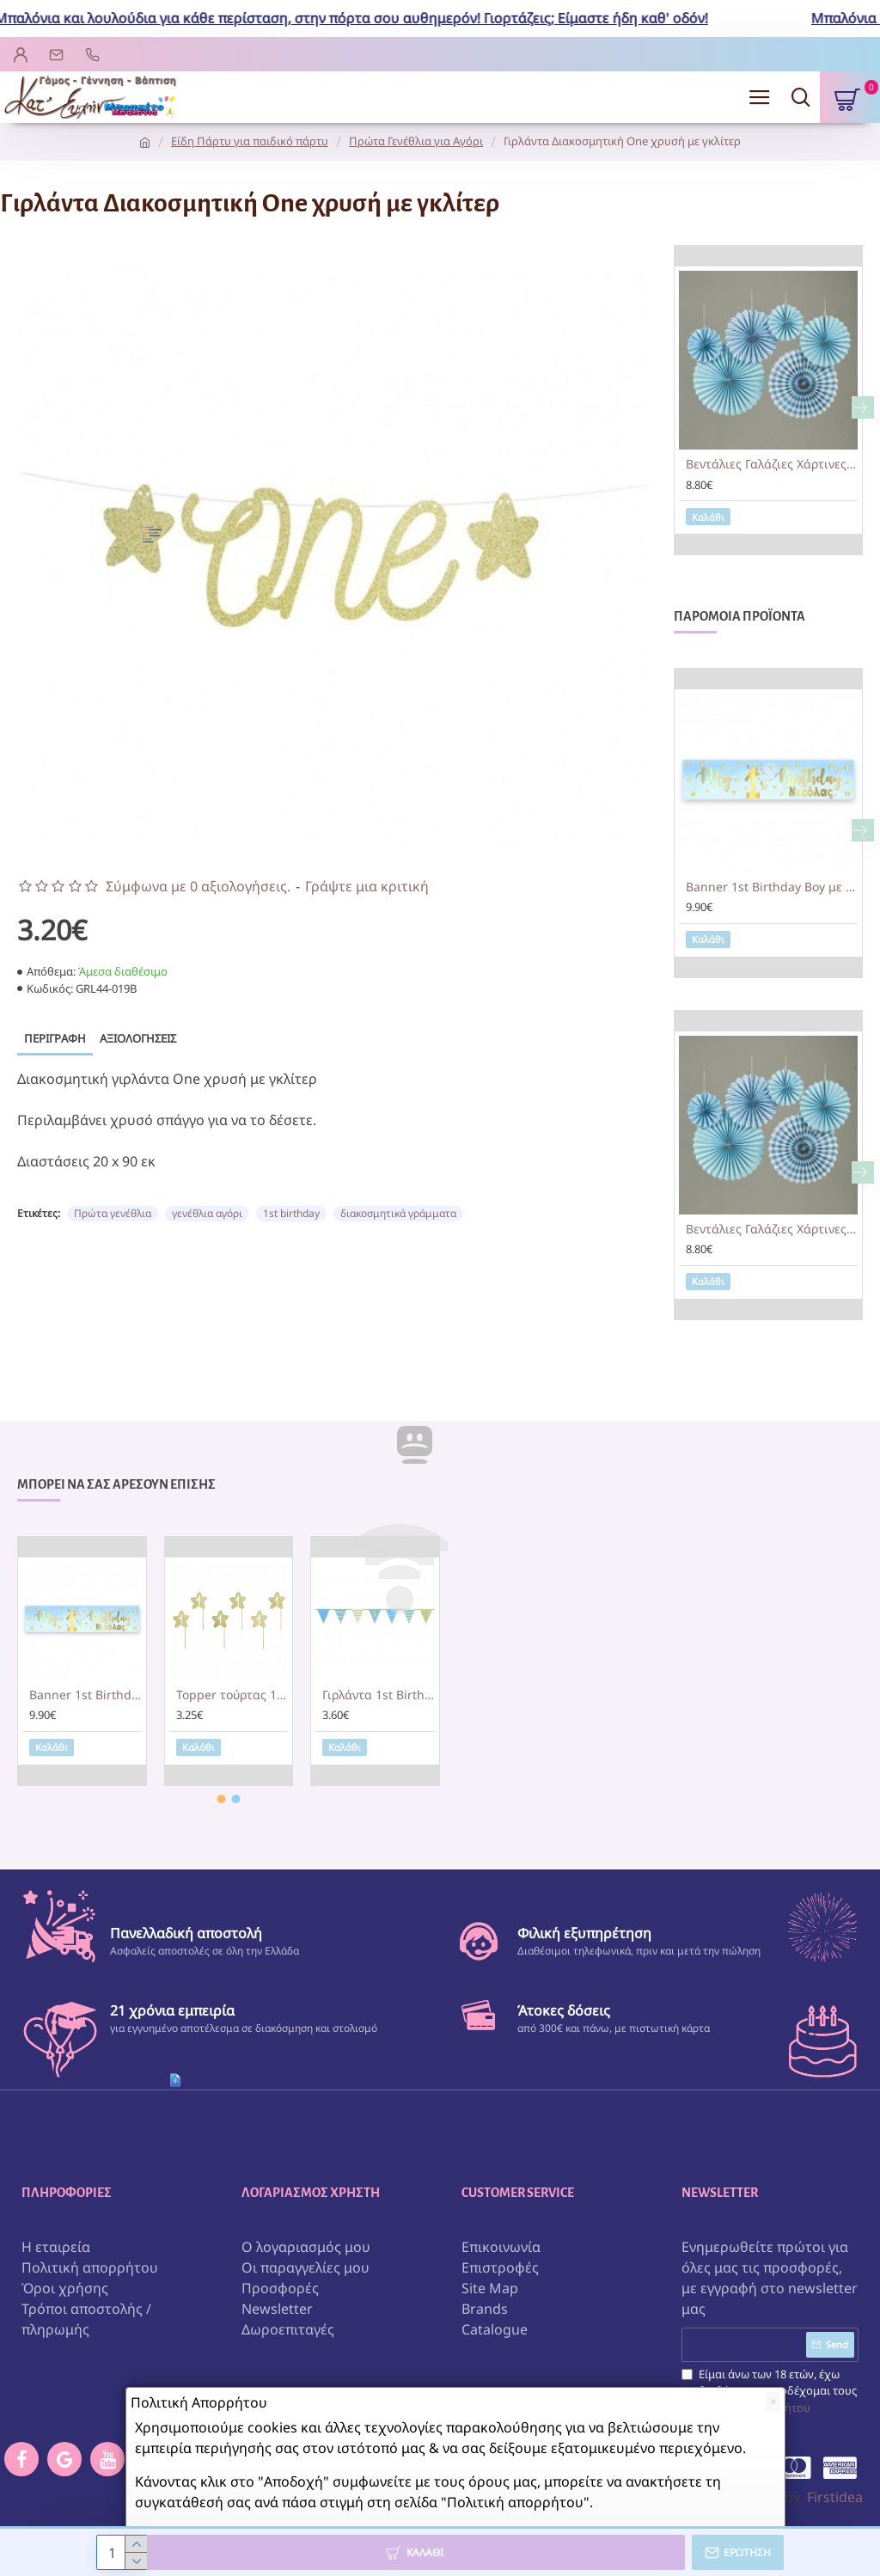 The image size is (880, 2576). I want to click on send file via bluetooth, so click(175, 2080).